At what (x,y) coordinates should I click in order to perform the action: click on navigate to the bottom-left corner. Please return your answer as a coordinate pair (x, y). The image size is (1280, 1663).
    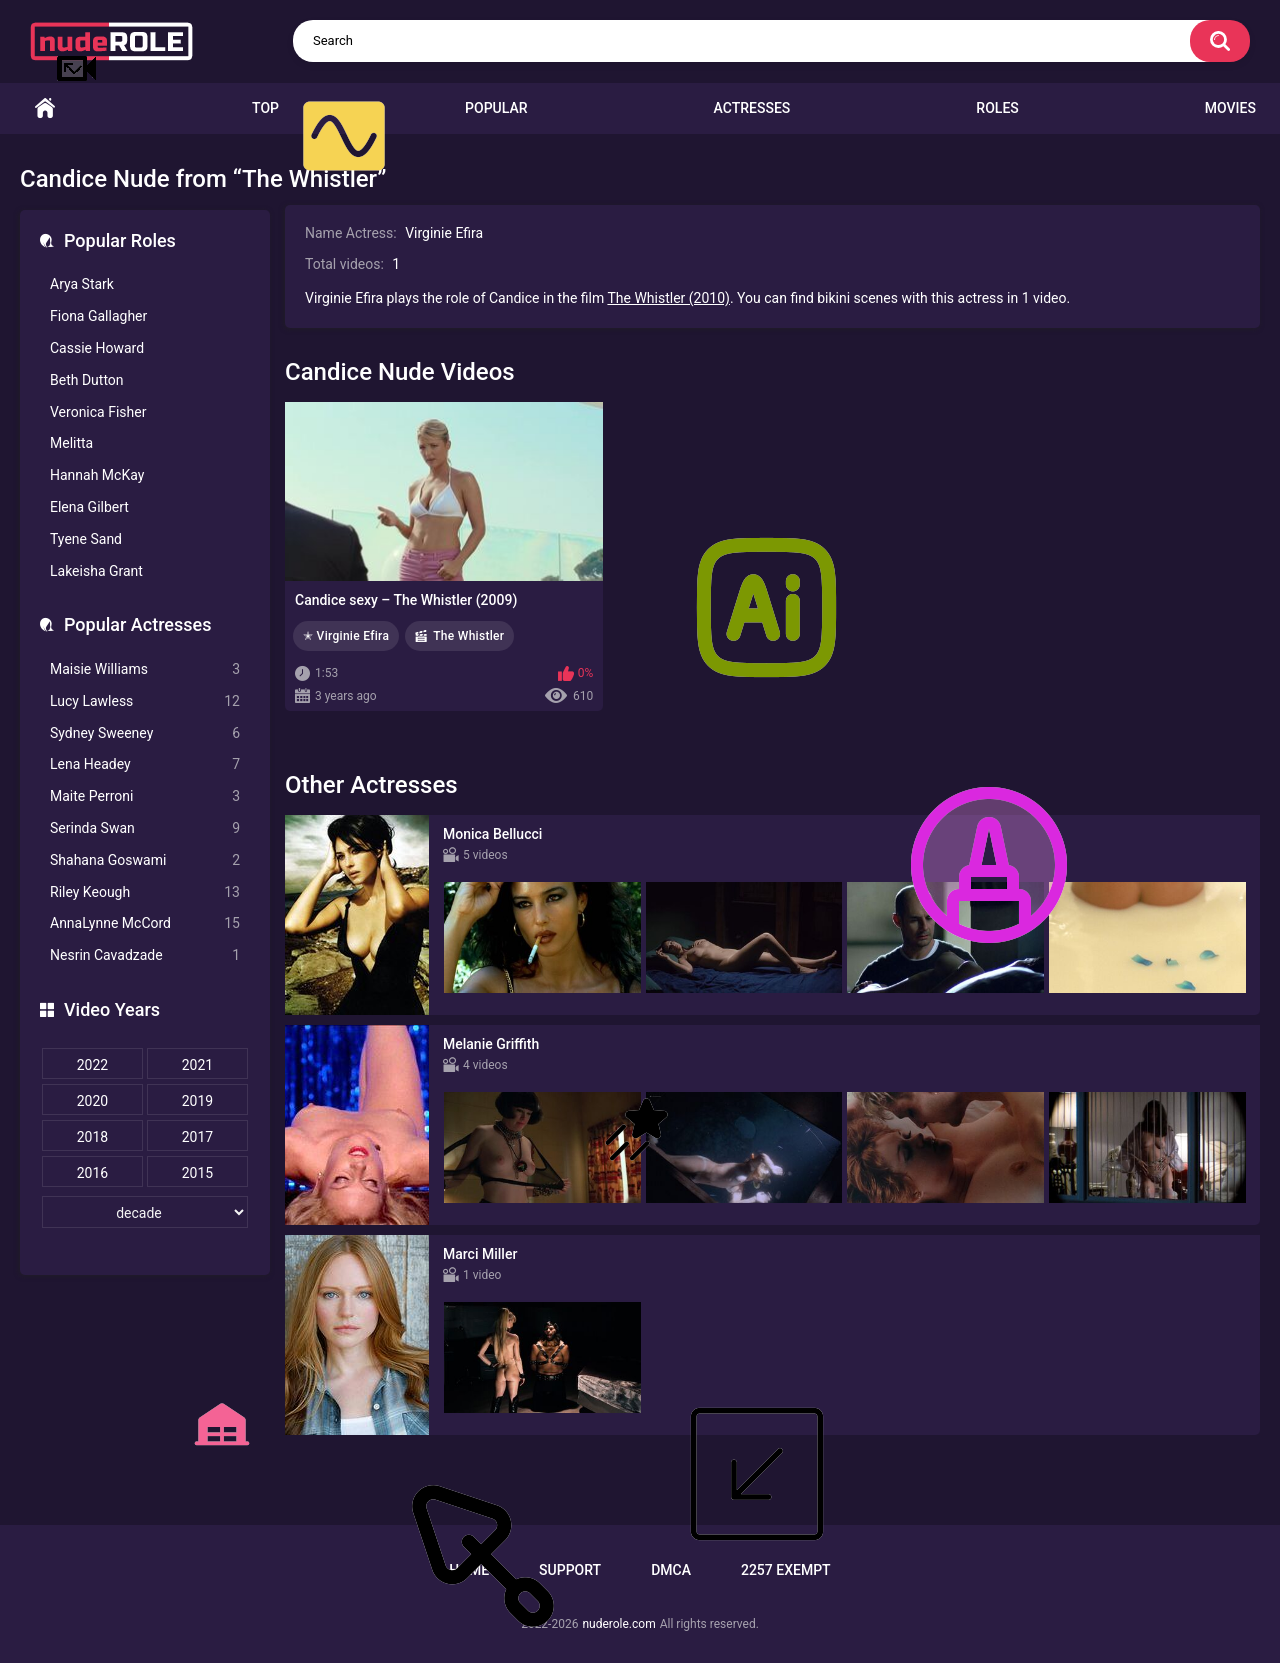
    Looking at the image, I should click on (757, 1474).